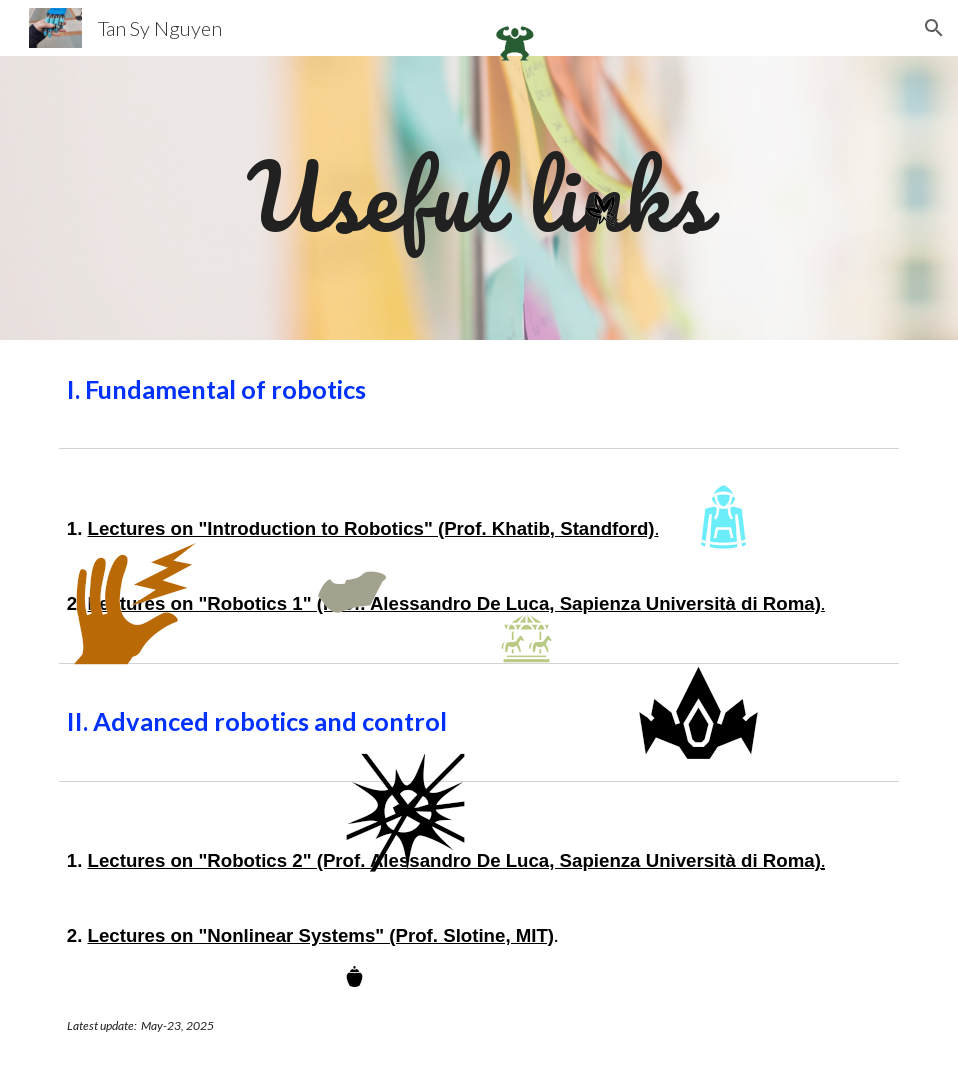 The image size is (958, 1065). I want to click on indicates strength or power attribute in a game, so click(515, 43).